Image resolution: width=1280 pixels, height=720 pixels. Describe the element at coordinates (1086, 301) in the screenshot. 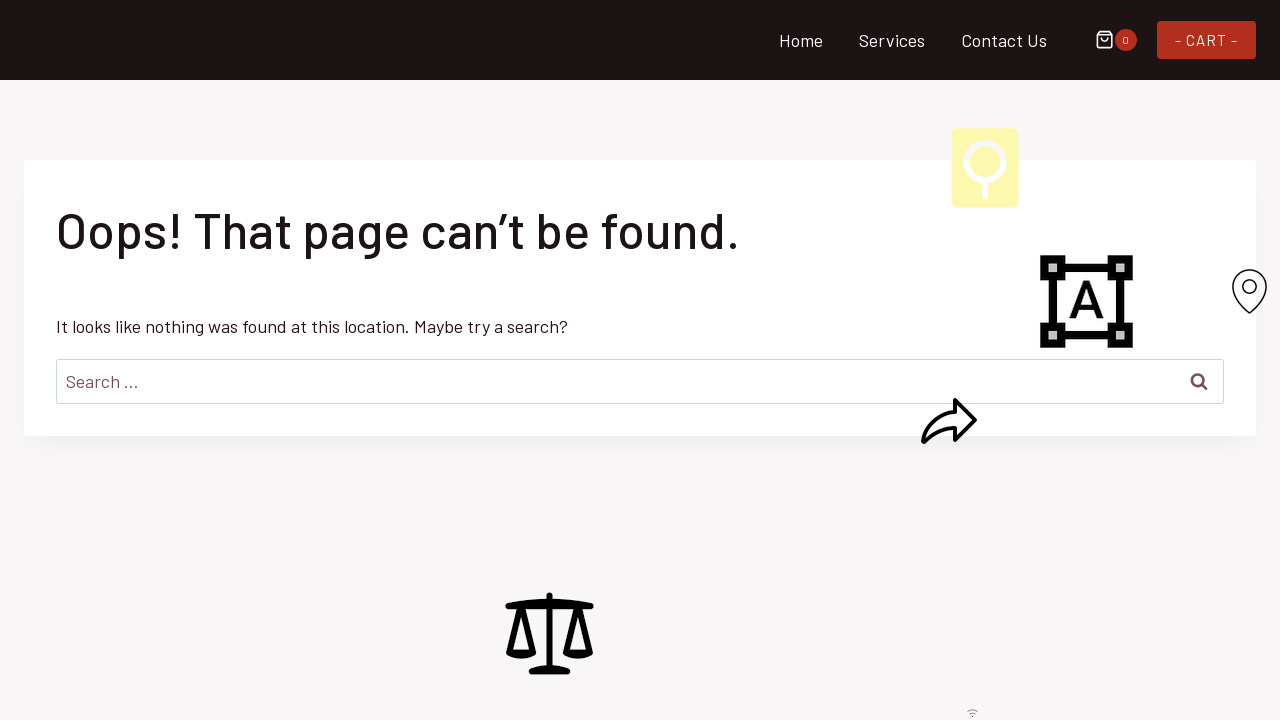

I see `format or edit text box properties` at that location.